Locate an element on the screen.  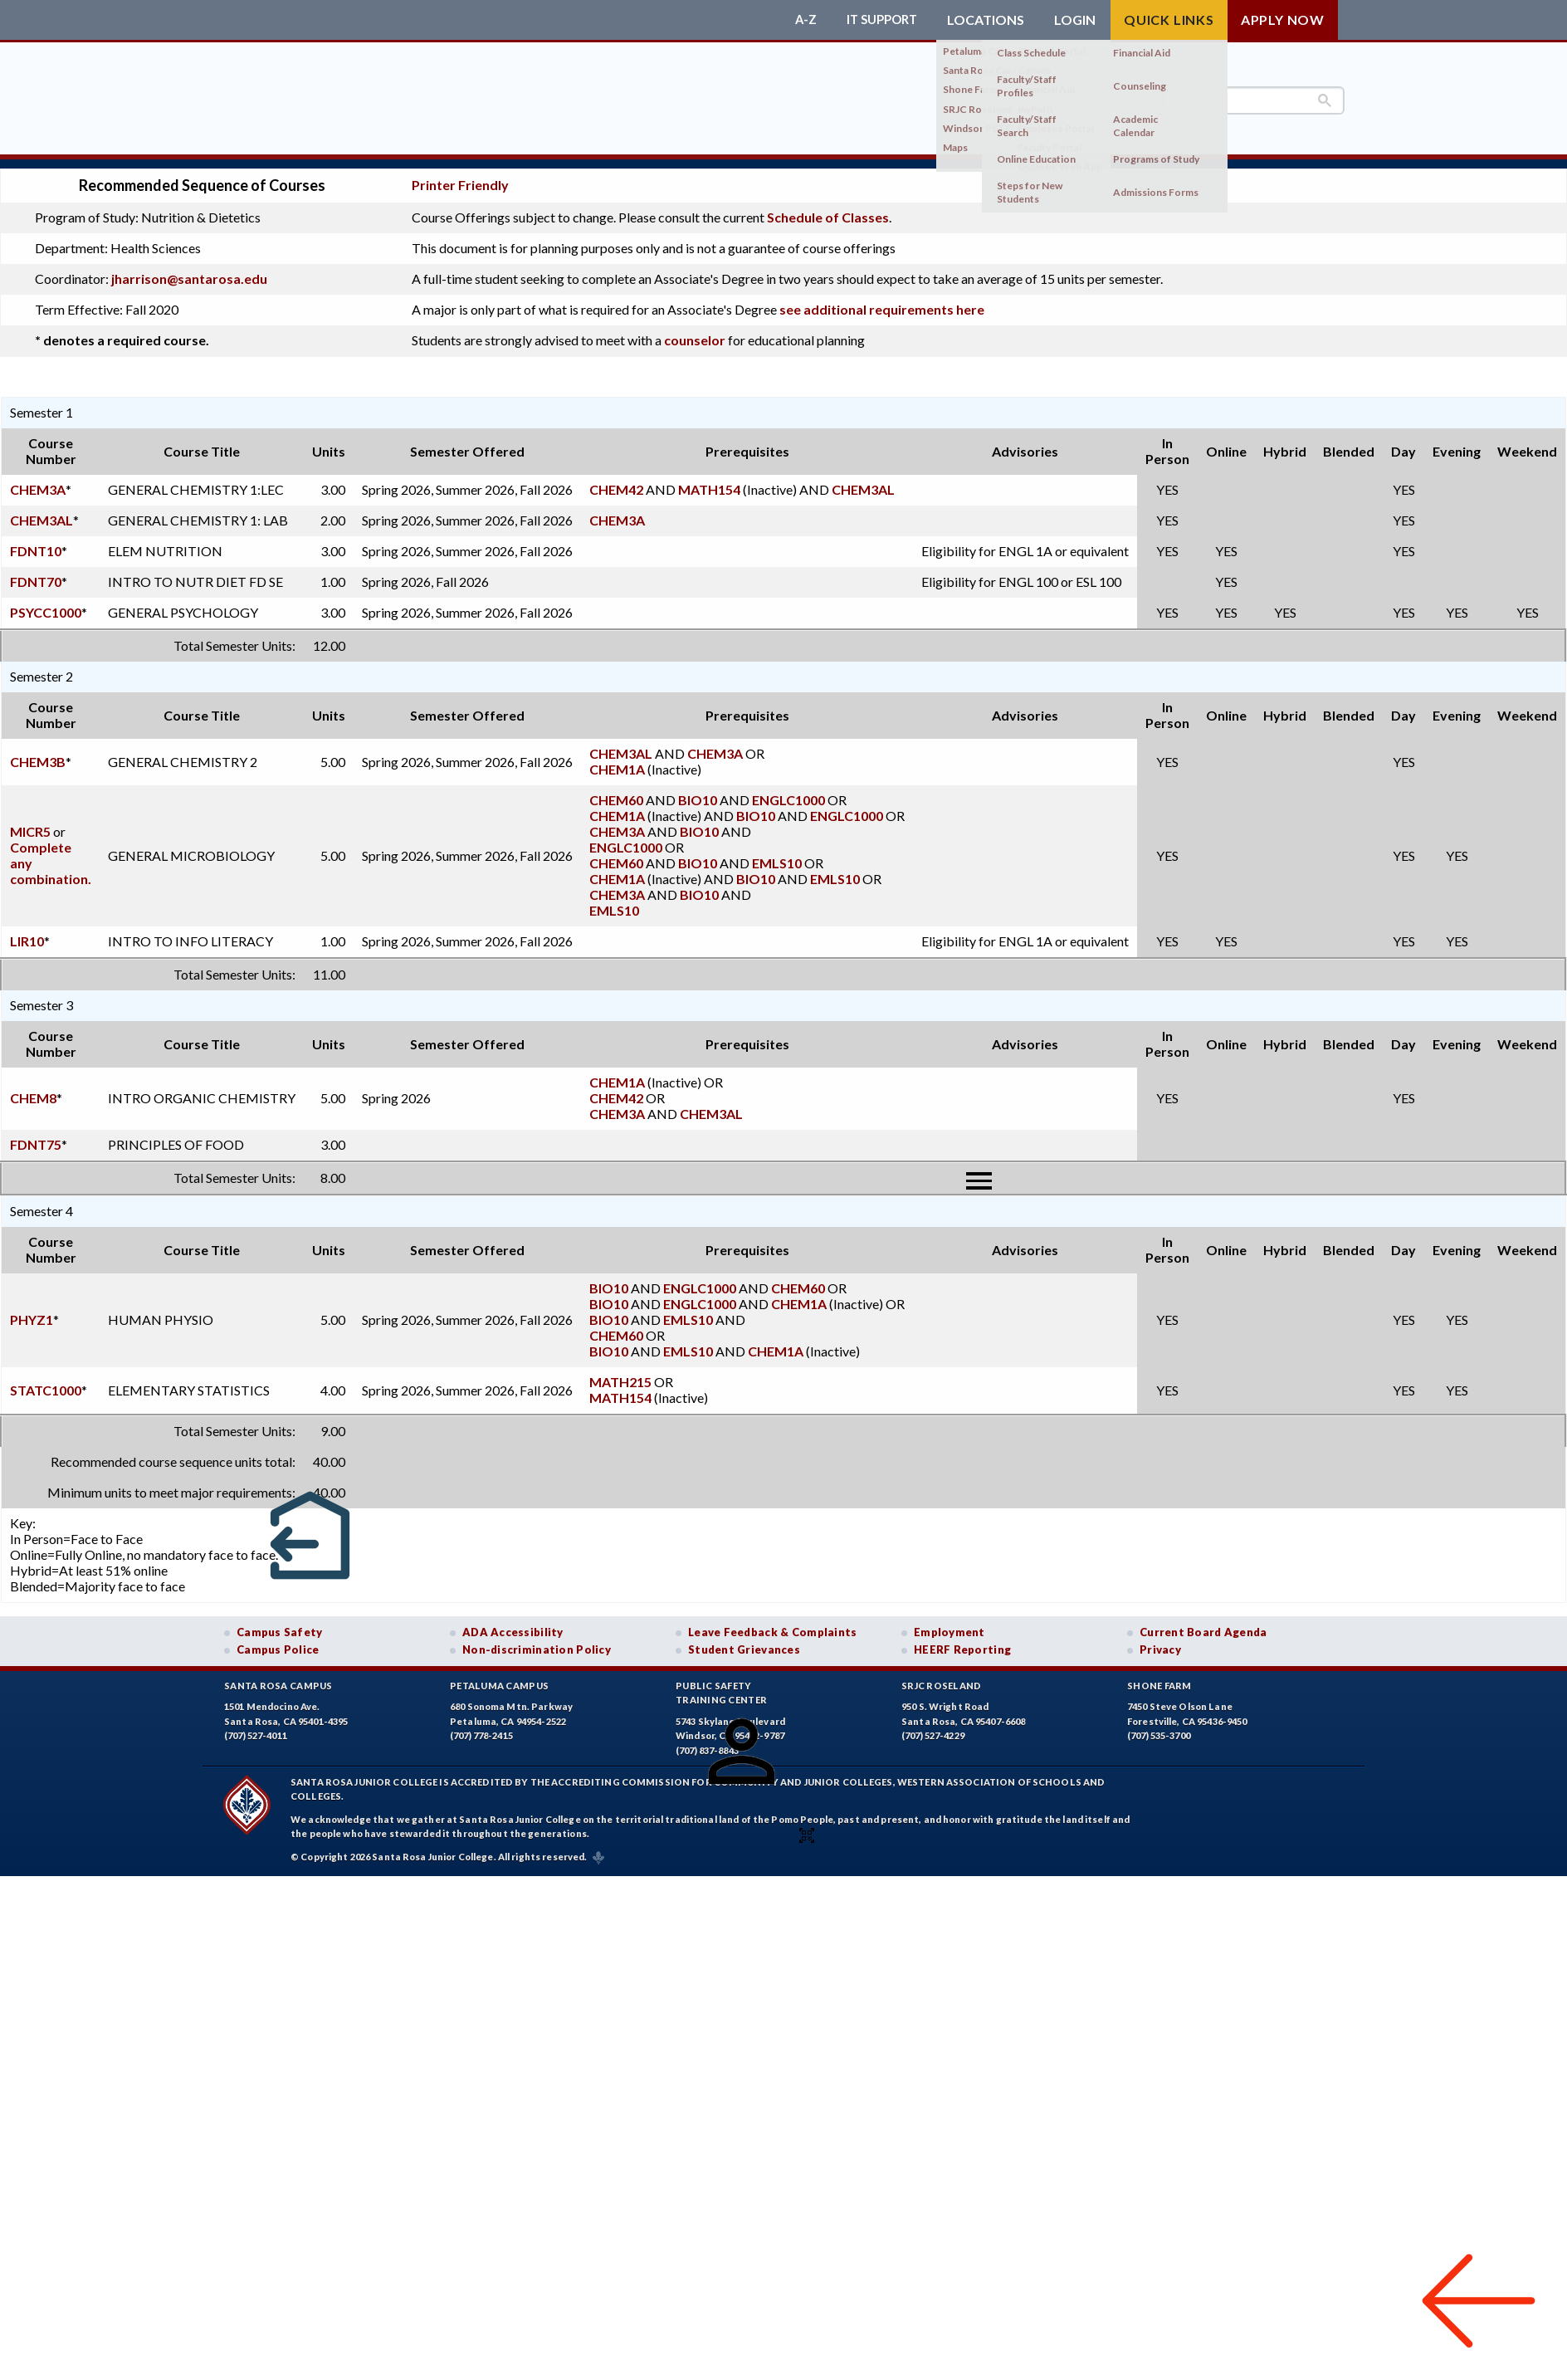
scan a QR code is located at coordinates (807, 1835).